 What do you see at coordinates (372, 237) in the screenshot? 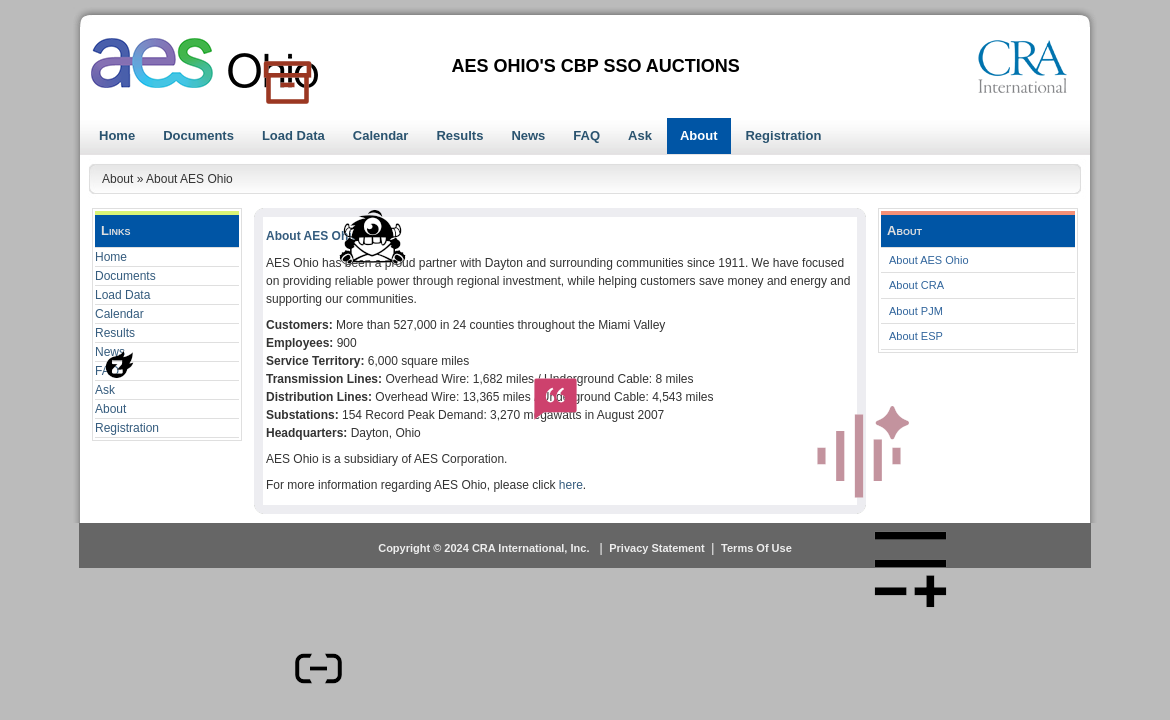
I see `optinmonster logo` at bounding box center [372, 237].